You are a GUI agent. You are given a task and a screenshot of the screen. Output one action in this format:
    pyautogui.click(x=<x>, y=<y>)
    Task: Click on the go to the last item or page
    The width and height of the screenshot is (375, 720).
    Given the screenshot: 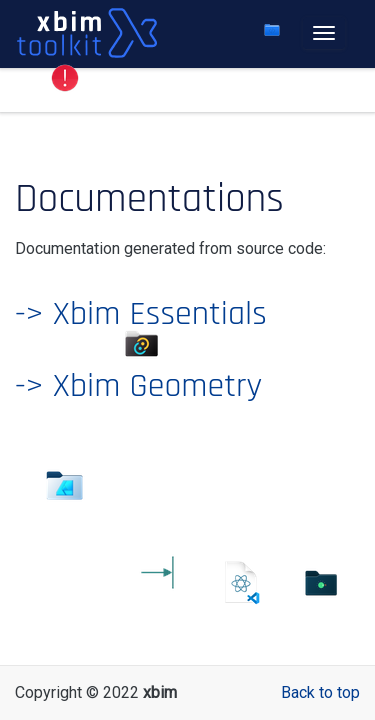 What is the action you would take?
    pyautogui.click(x=157, y=572)
    